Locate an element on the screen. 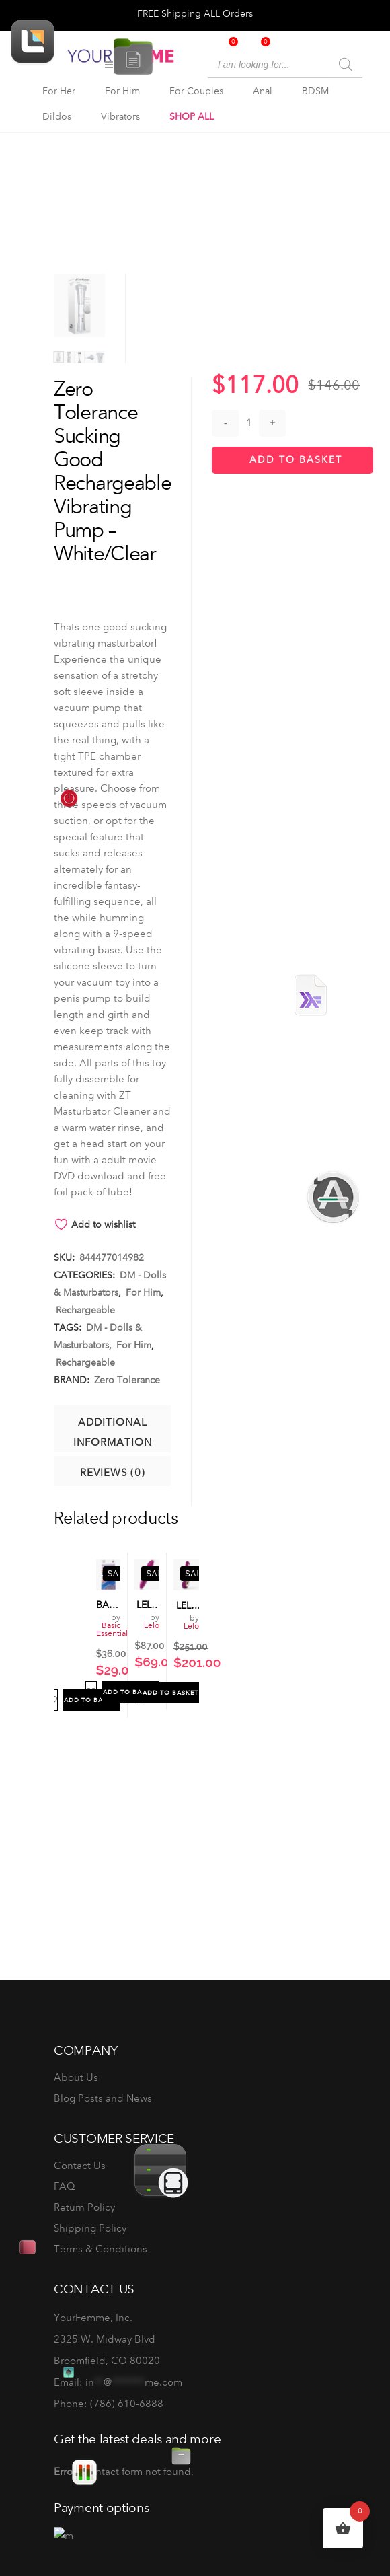 This screenshot has width=390, height=2576. configure iscsi storage server settings is located at coordinates (160, 2170).